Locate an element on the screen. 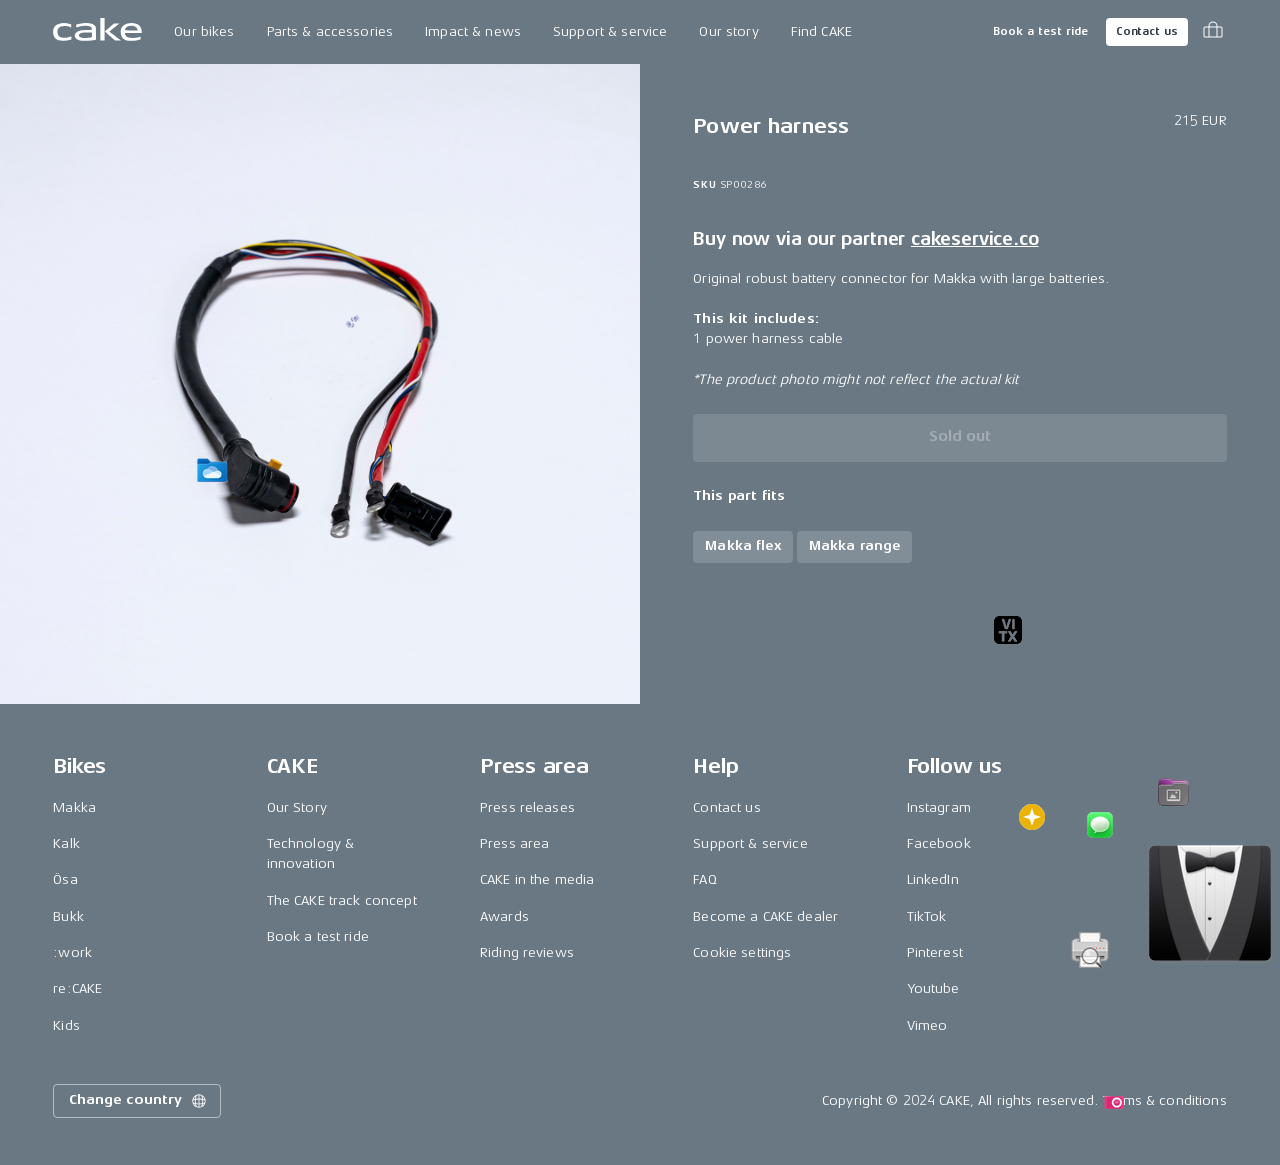 The height and width of the screenshot is (1165, 1280). manage digital certificates and security credentials is located at coordinates (1210, 903).